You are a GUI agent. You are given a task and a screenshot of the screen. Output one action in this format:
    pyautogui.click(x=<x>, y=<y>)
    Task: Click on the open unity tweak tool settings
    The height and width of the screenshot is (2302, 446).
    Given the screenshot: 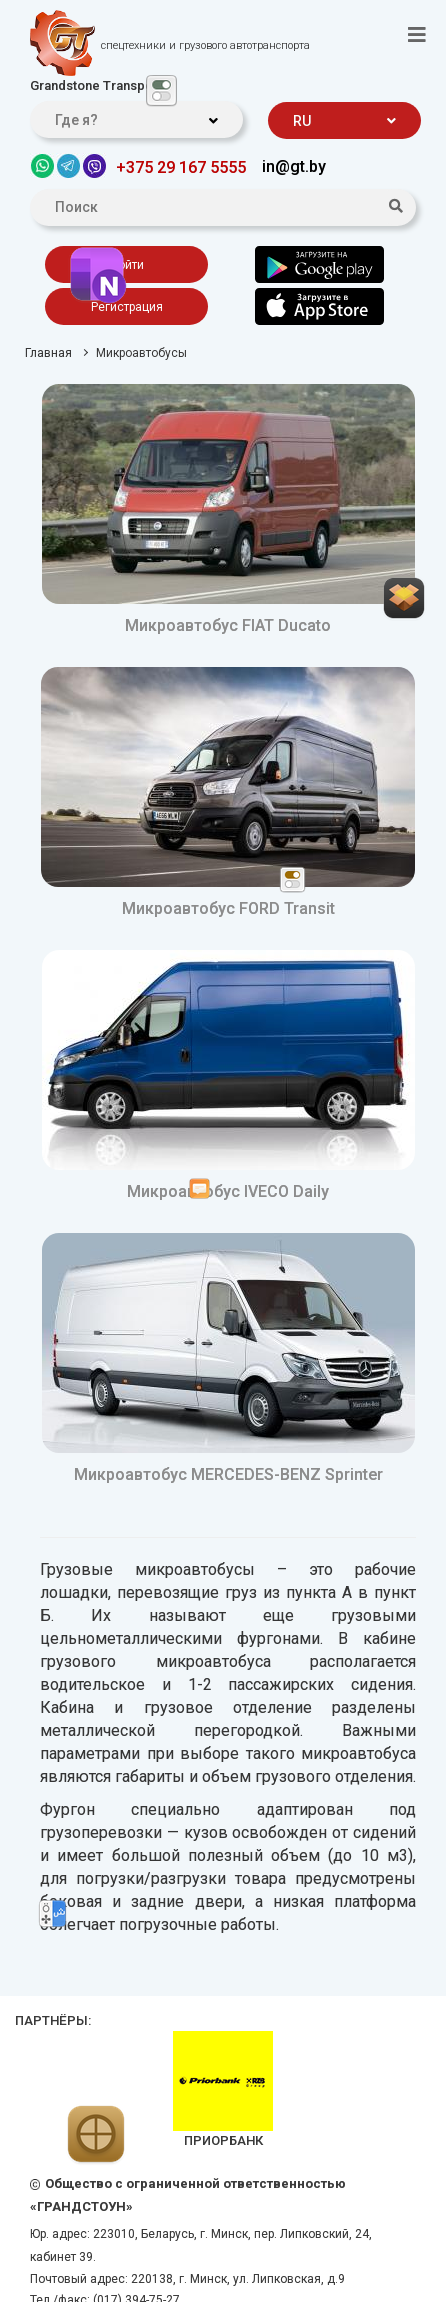 What is the action you would take?
    pyautogui.click(x=292, y=879)
    